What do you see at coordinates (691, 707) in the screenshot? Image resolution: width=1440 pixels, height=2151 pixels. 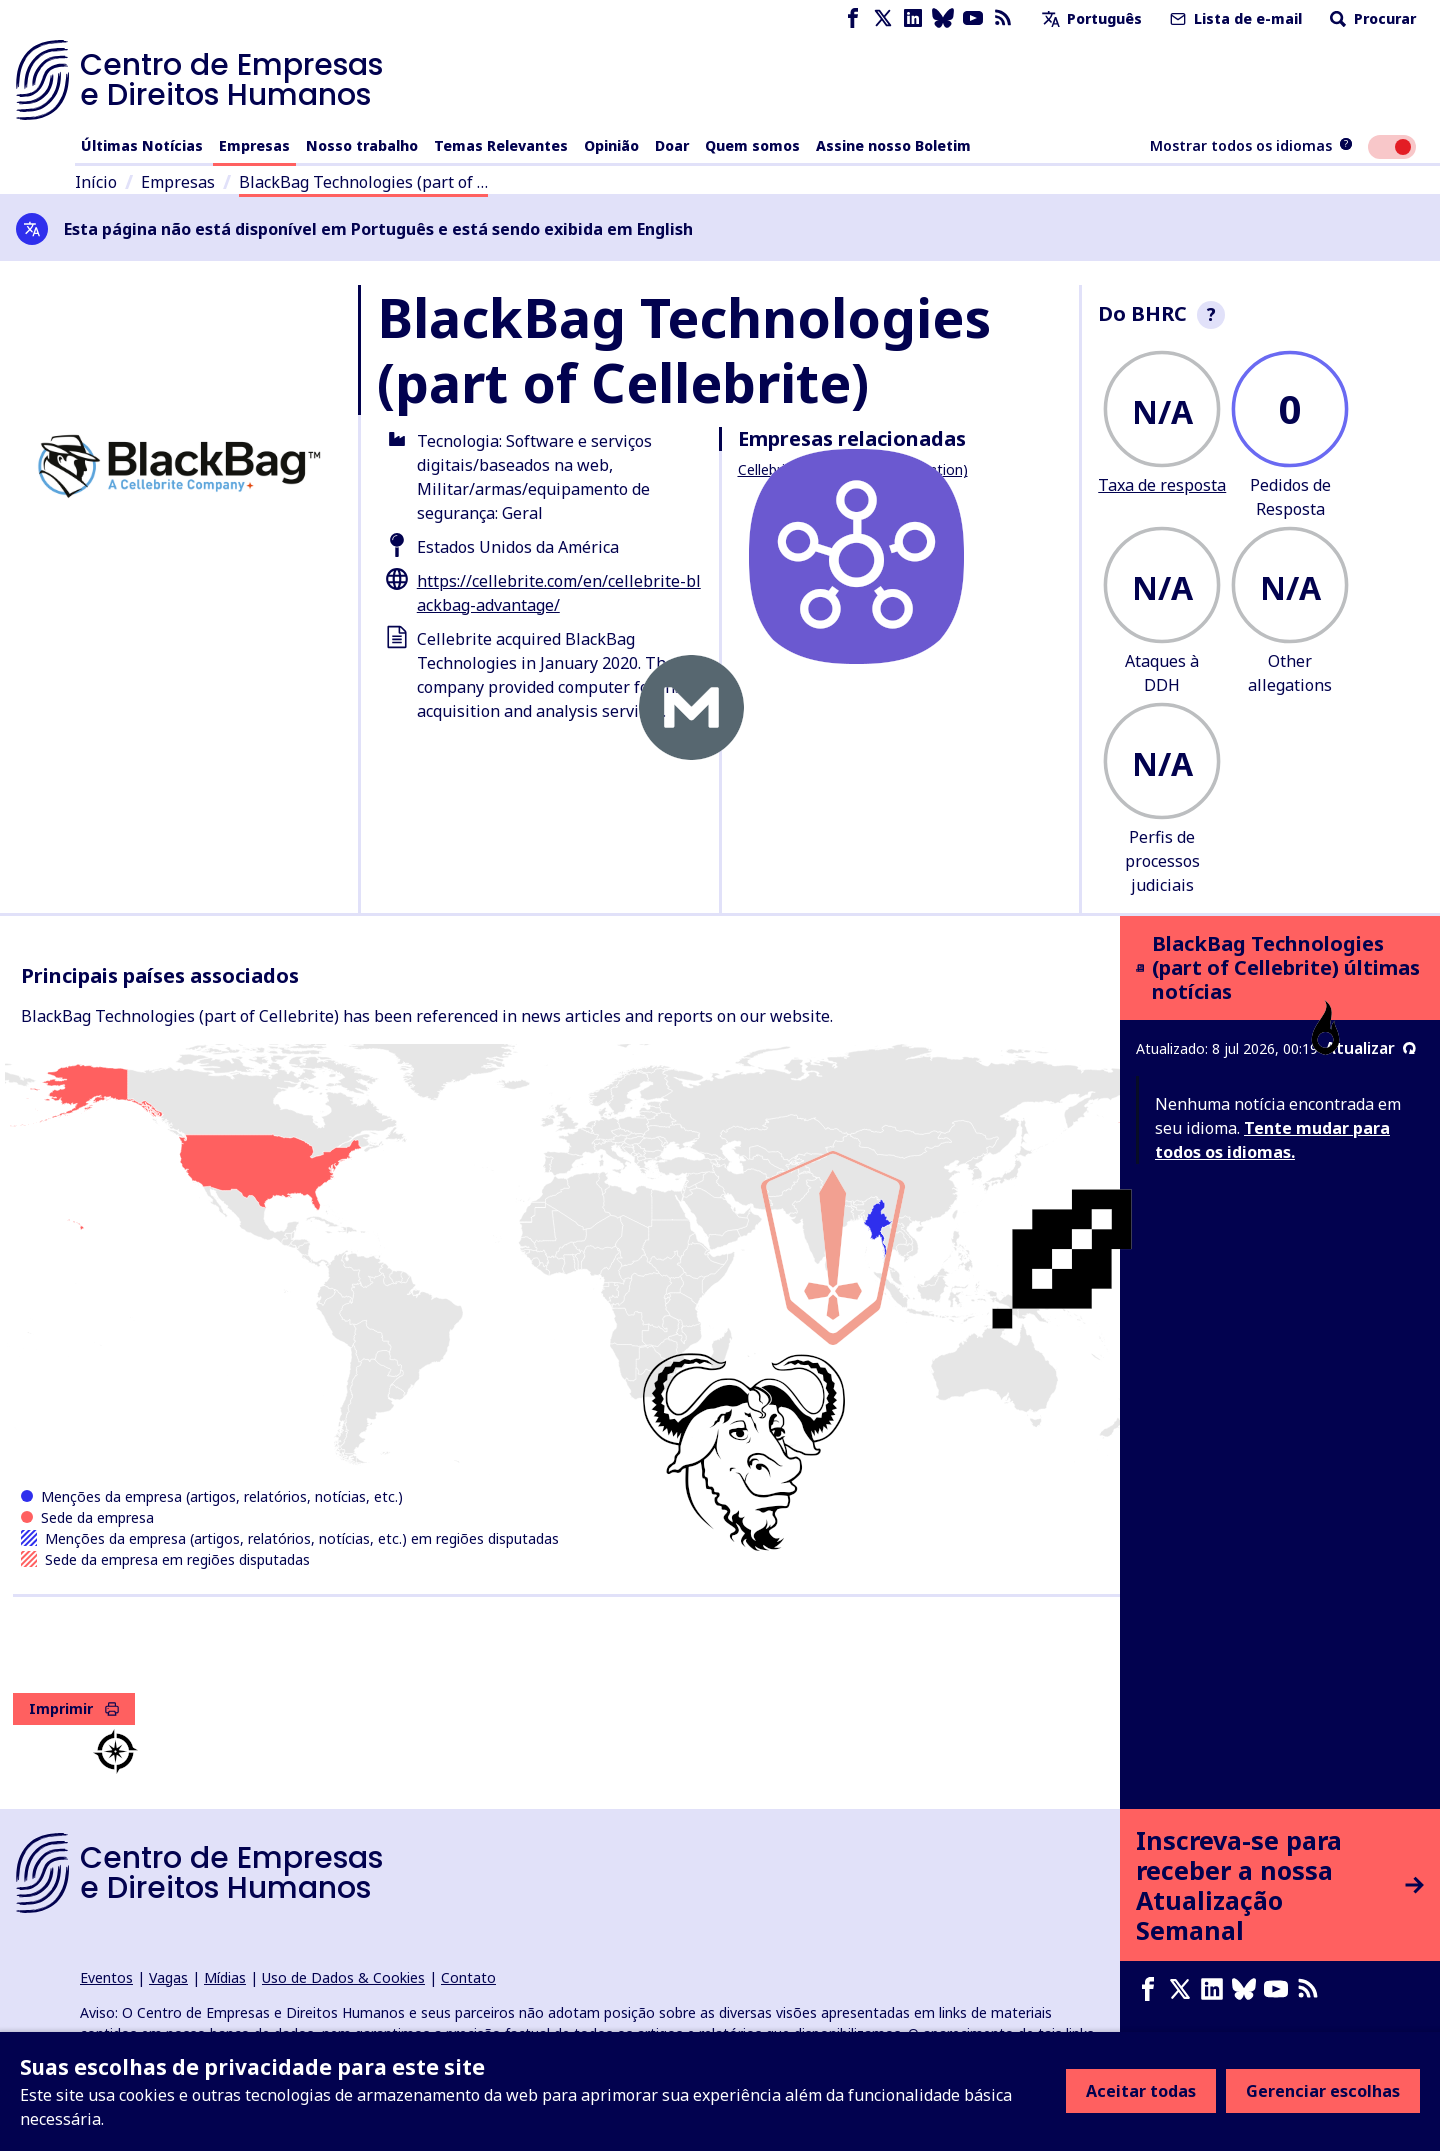 I see `open the MEGA cloud storage app` at bounding box center [691, 707].